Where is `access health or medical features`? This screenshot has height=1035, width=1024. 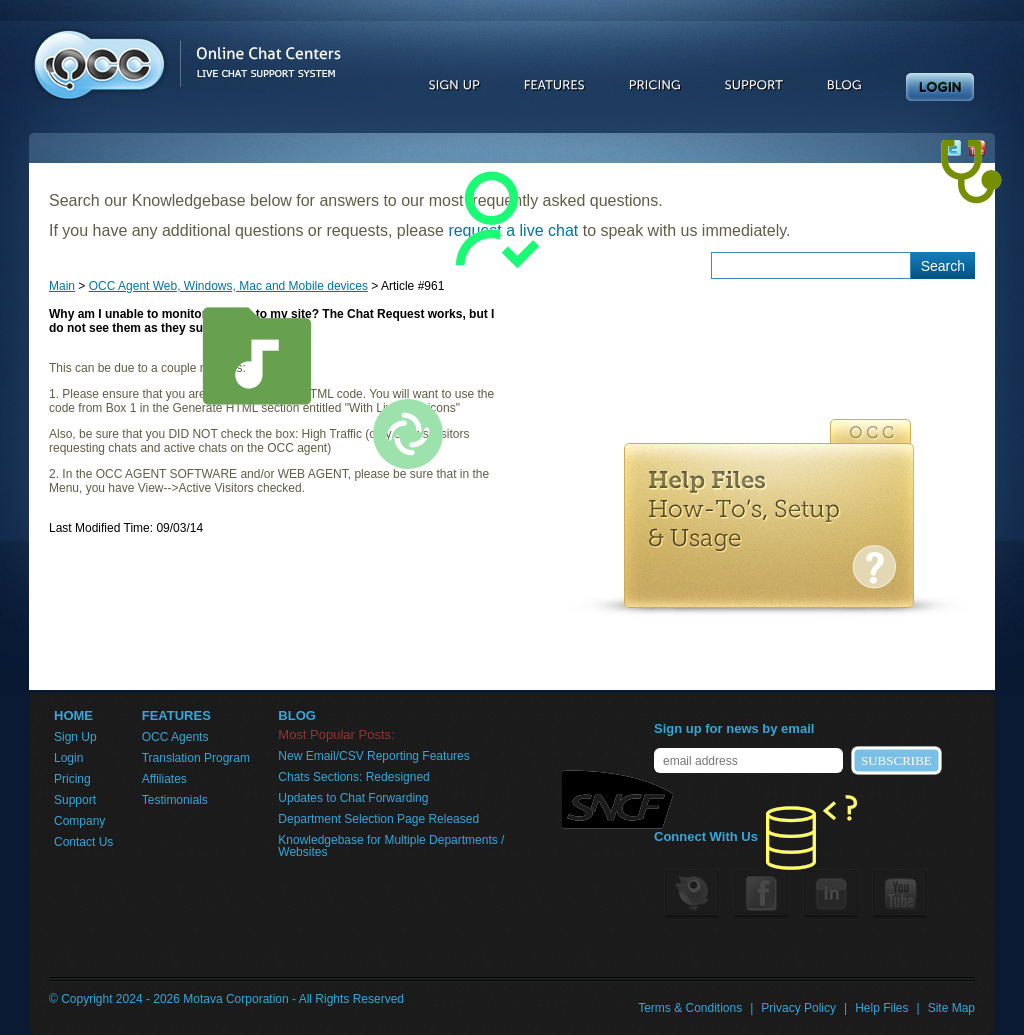 access health or medical features is located at coordinates (968, 170).